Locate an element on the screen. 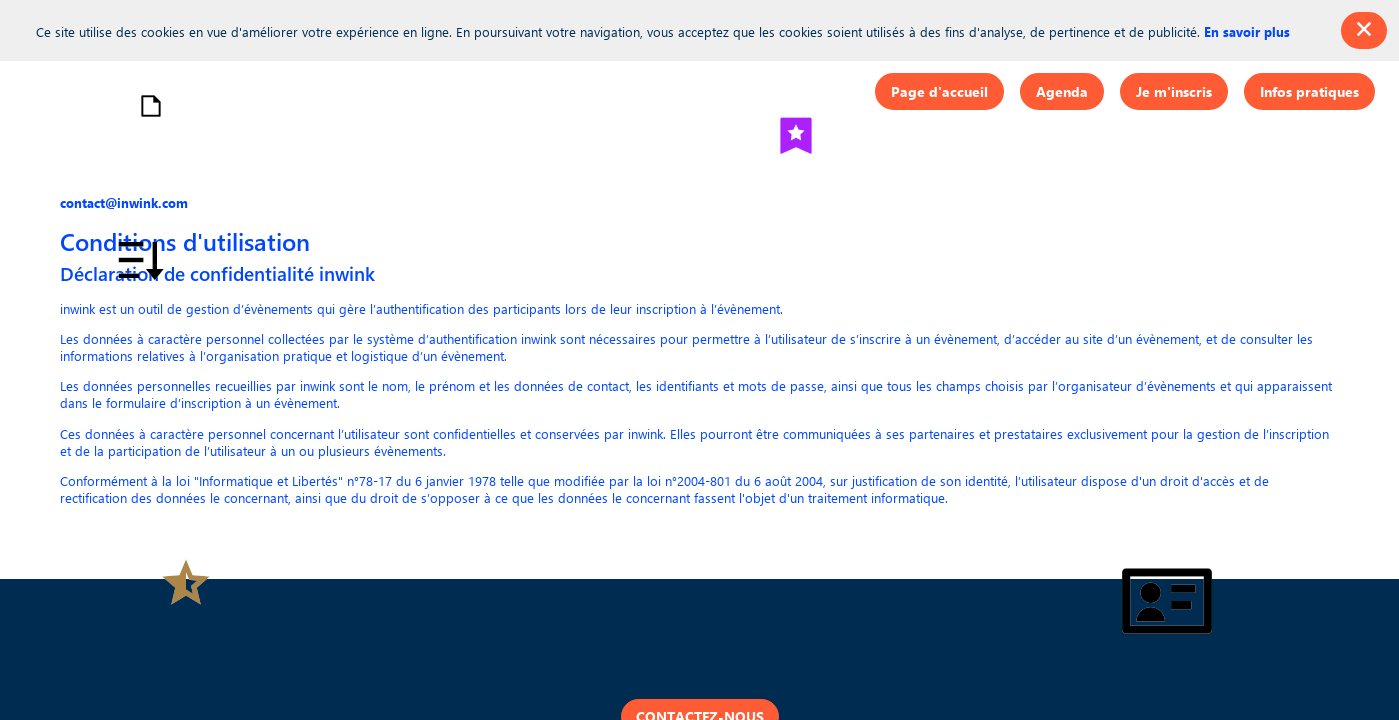  sort items in descending order is located at coordinates (139, 260).